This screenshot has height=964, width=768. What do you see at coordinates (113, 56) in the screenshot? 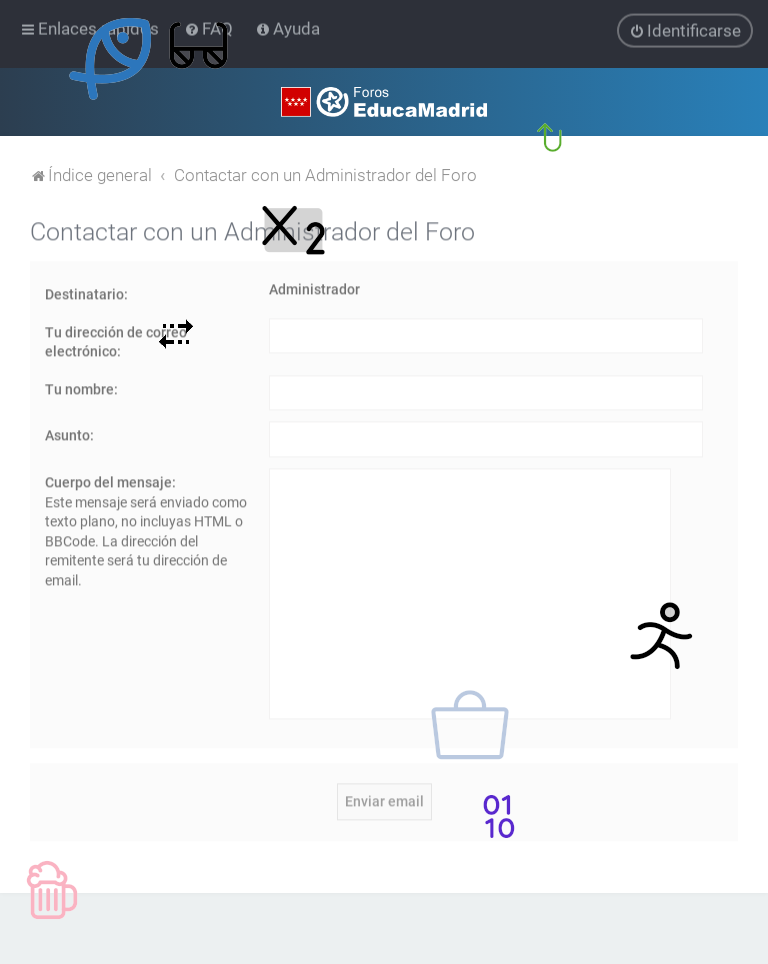
I see `indicates seafood or fish-related content` at bounding box center [113, 56].